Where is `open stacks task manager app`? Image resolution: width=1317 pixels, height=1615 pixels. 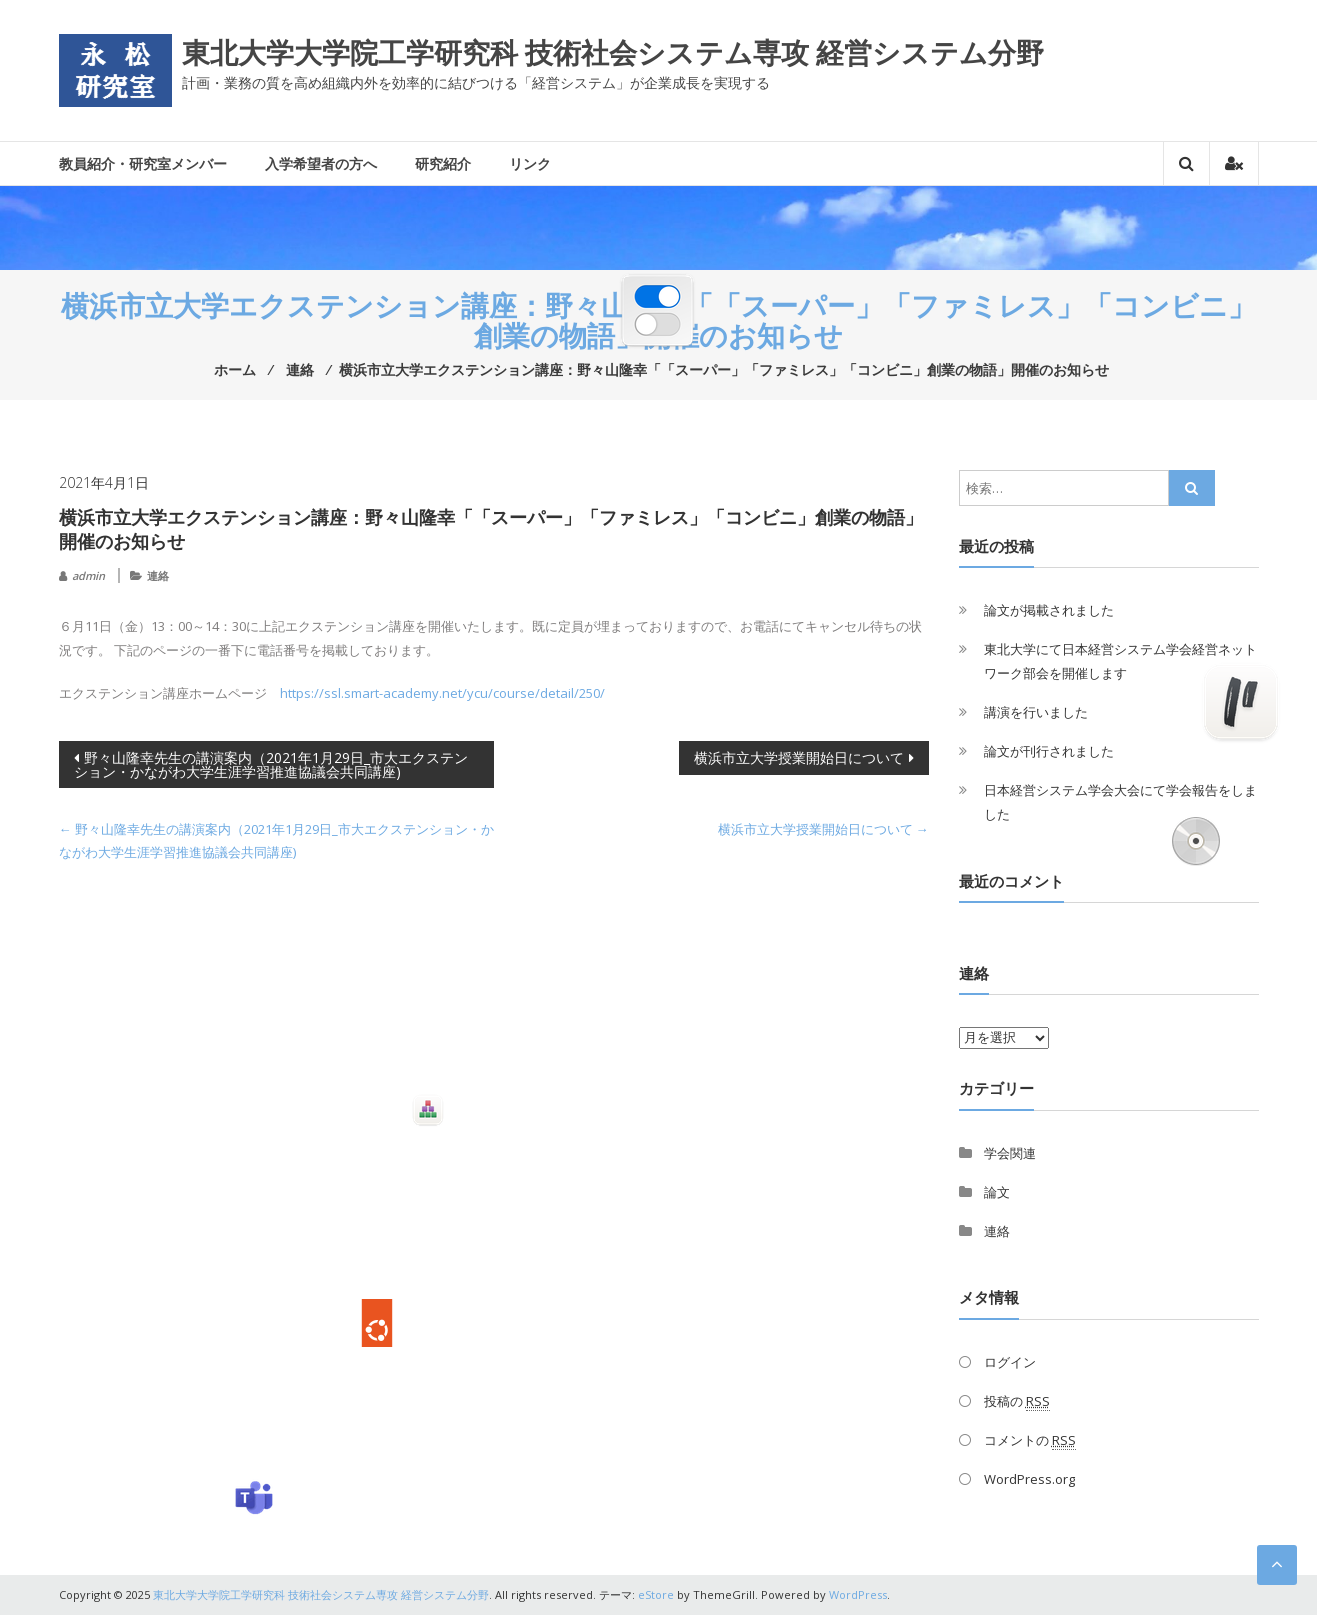
open stacks task manager app is located at coordinates (1241, 702).